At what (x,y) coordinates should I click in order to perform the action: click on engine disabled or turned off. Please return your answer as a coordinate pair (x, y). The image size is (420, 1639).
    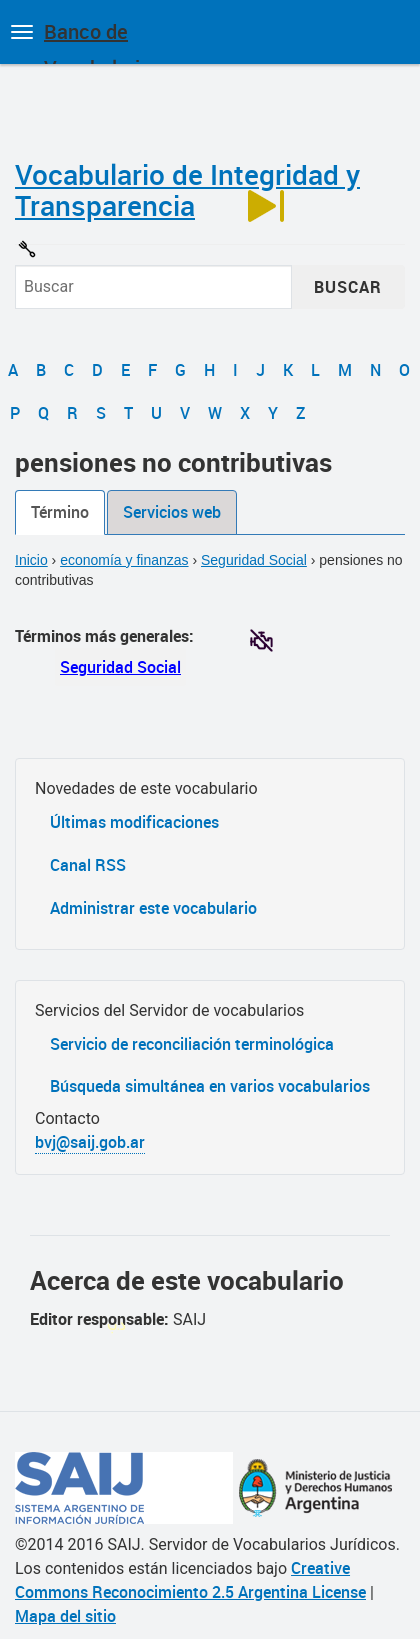
    Looking at the image, I should click on (261, 640).